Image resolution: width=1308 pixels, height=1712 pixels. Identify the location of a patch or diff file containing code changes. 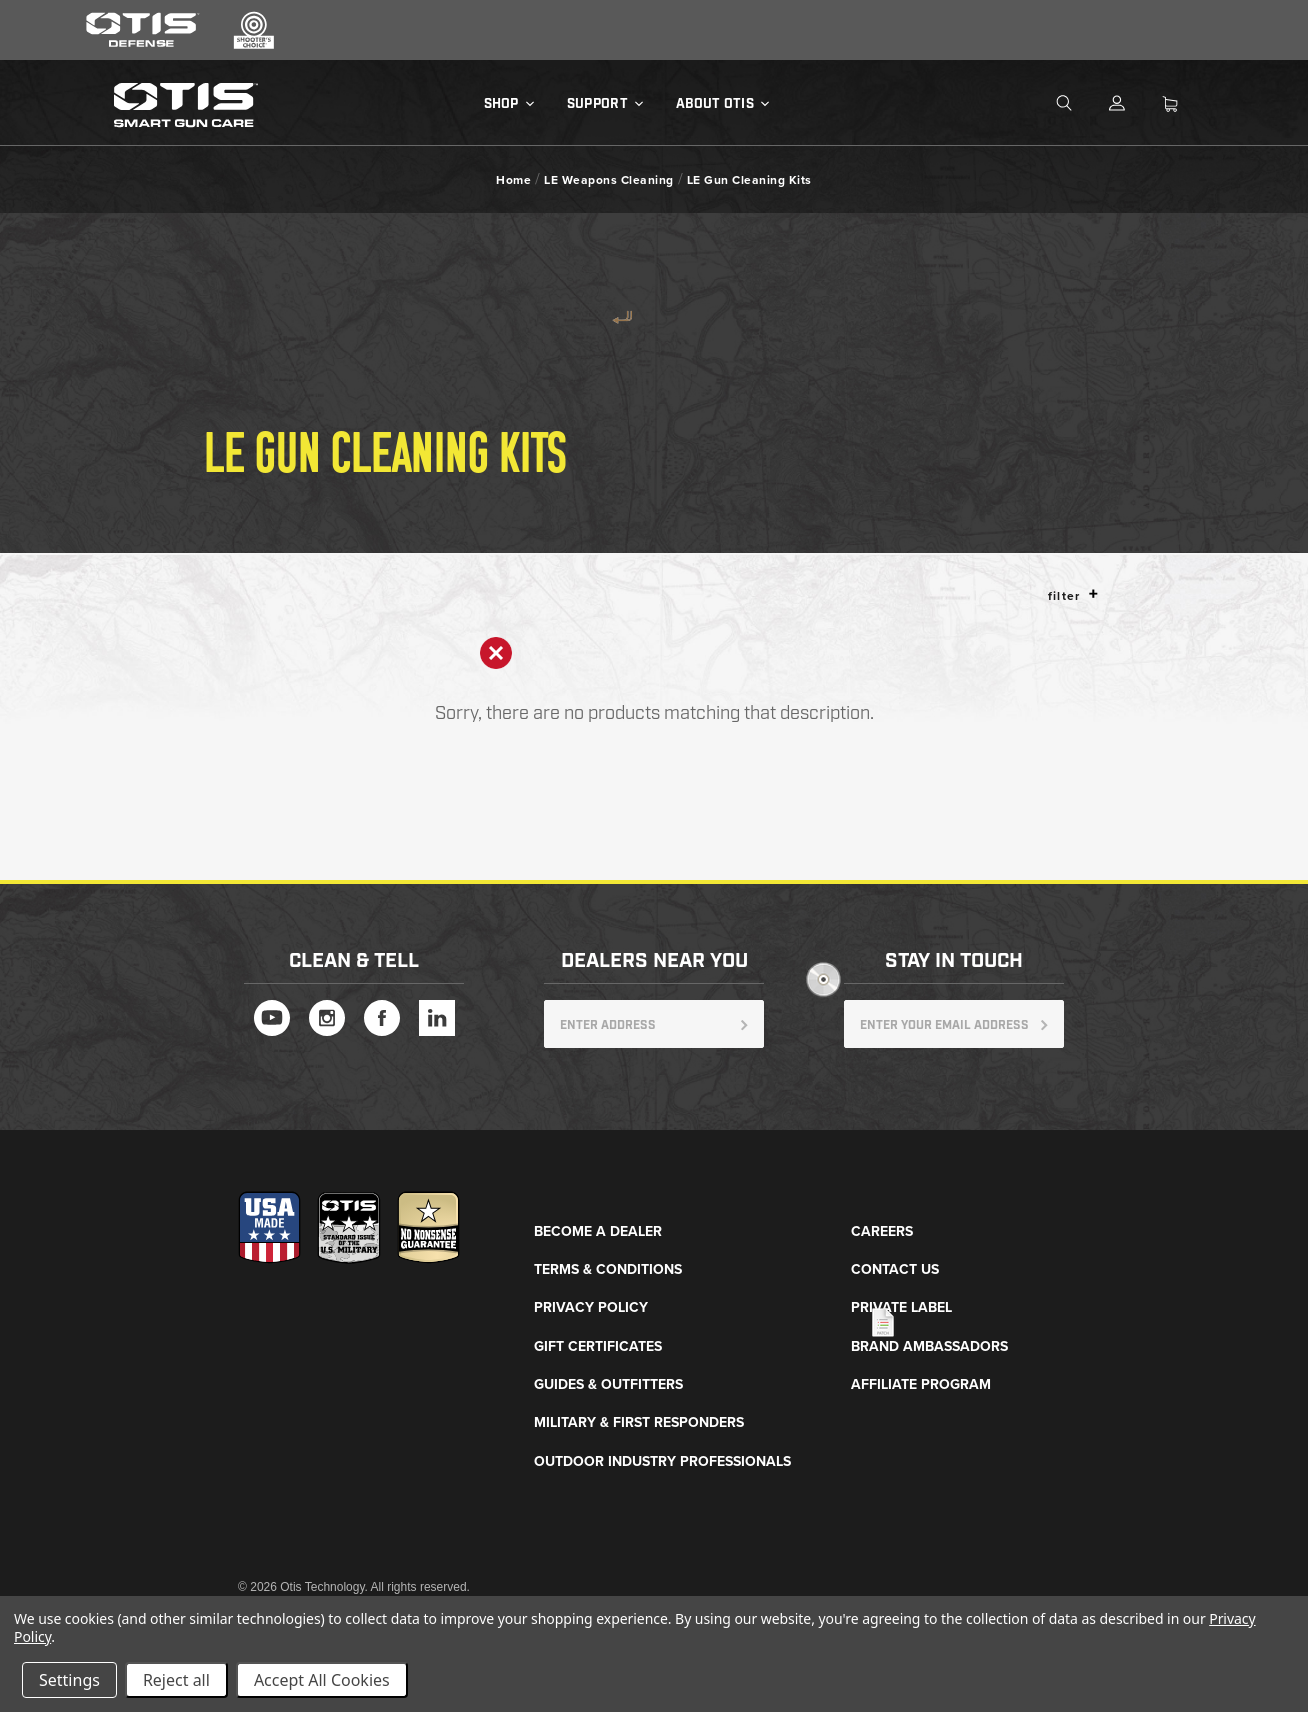
(883, 1323).